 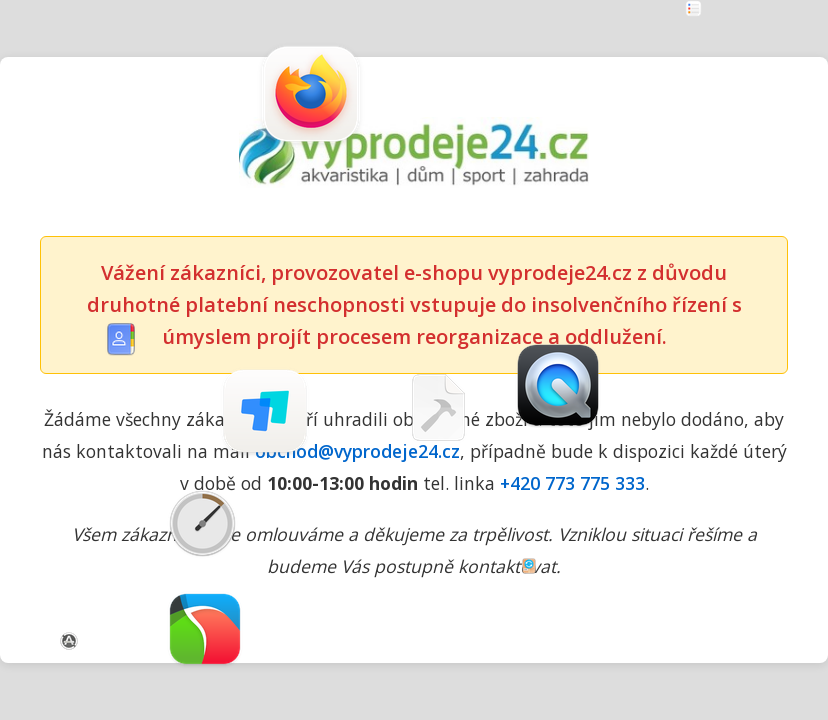 What do you see at coordinates (202, 523) in the screenshot?
I see `open sysprof system profiler application` at bounding box center [202, 523].